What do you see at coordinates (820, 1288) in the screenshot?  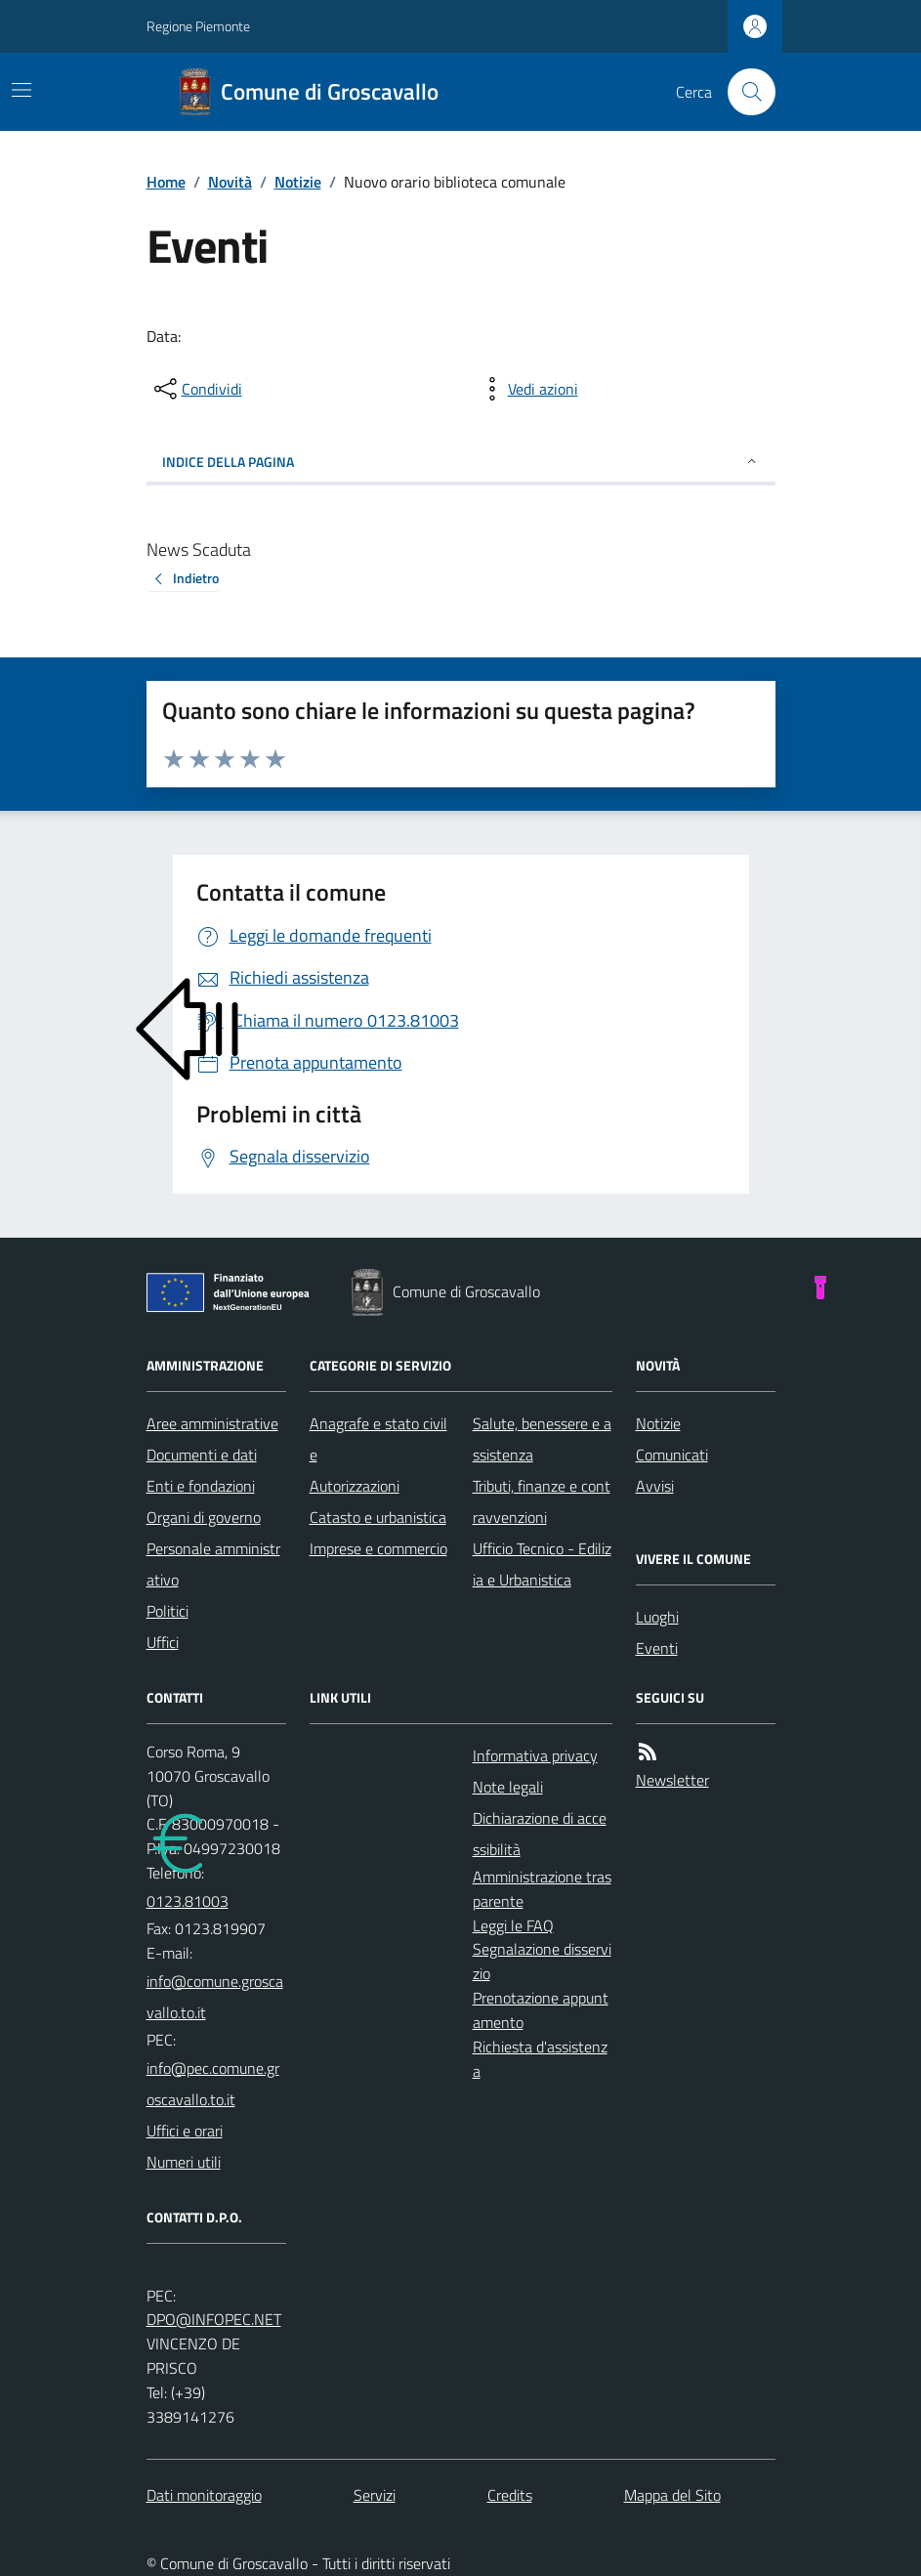 I see `toggle flashlight on/off` at bounding box center [820, 1288].